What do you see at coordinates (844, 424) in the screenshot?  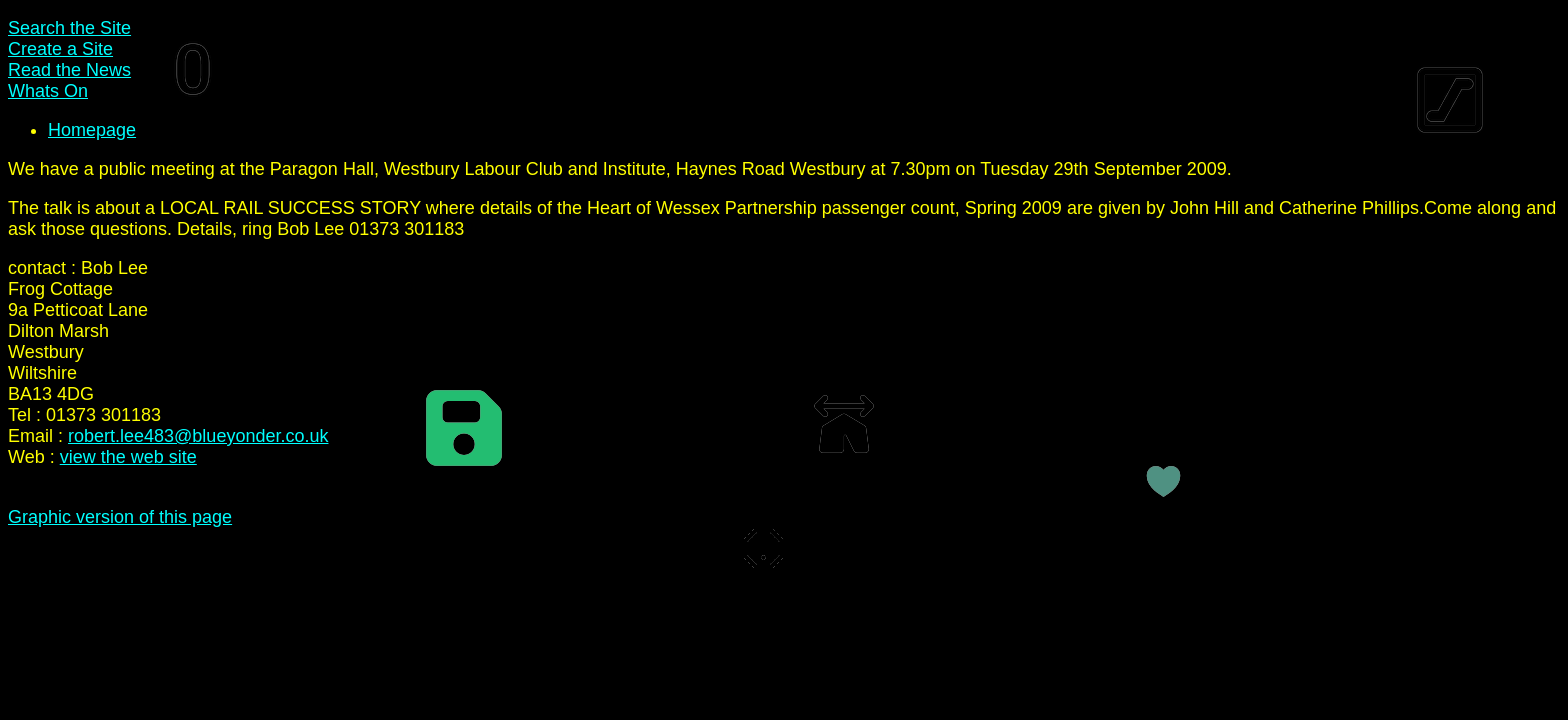 I see `adjust tent or campsite width` at bounding box center [844, 424].